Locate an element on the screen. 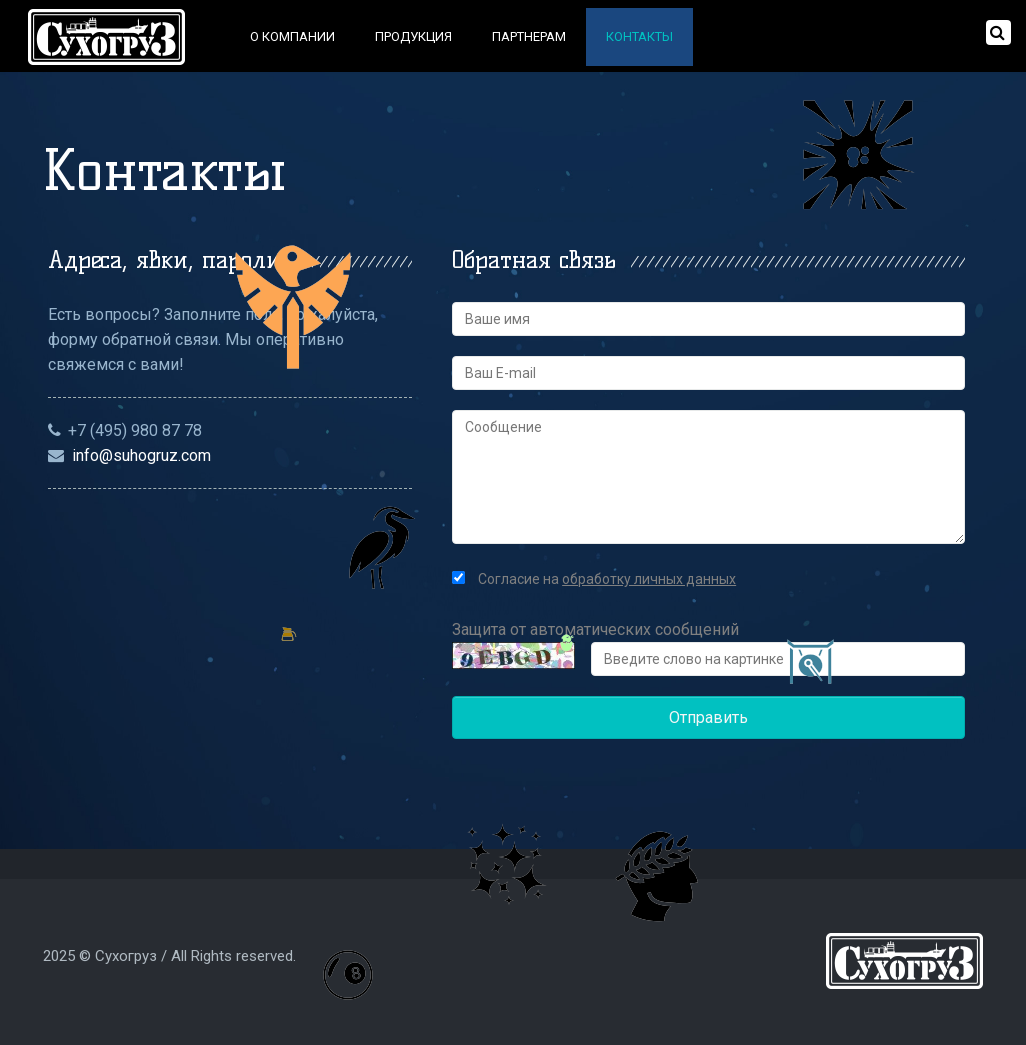 The width and height of the screenshot is (1026, 1045). indicates magic or special ability activation is located at coordinates (506, 864).